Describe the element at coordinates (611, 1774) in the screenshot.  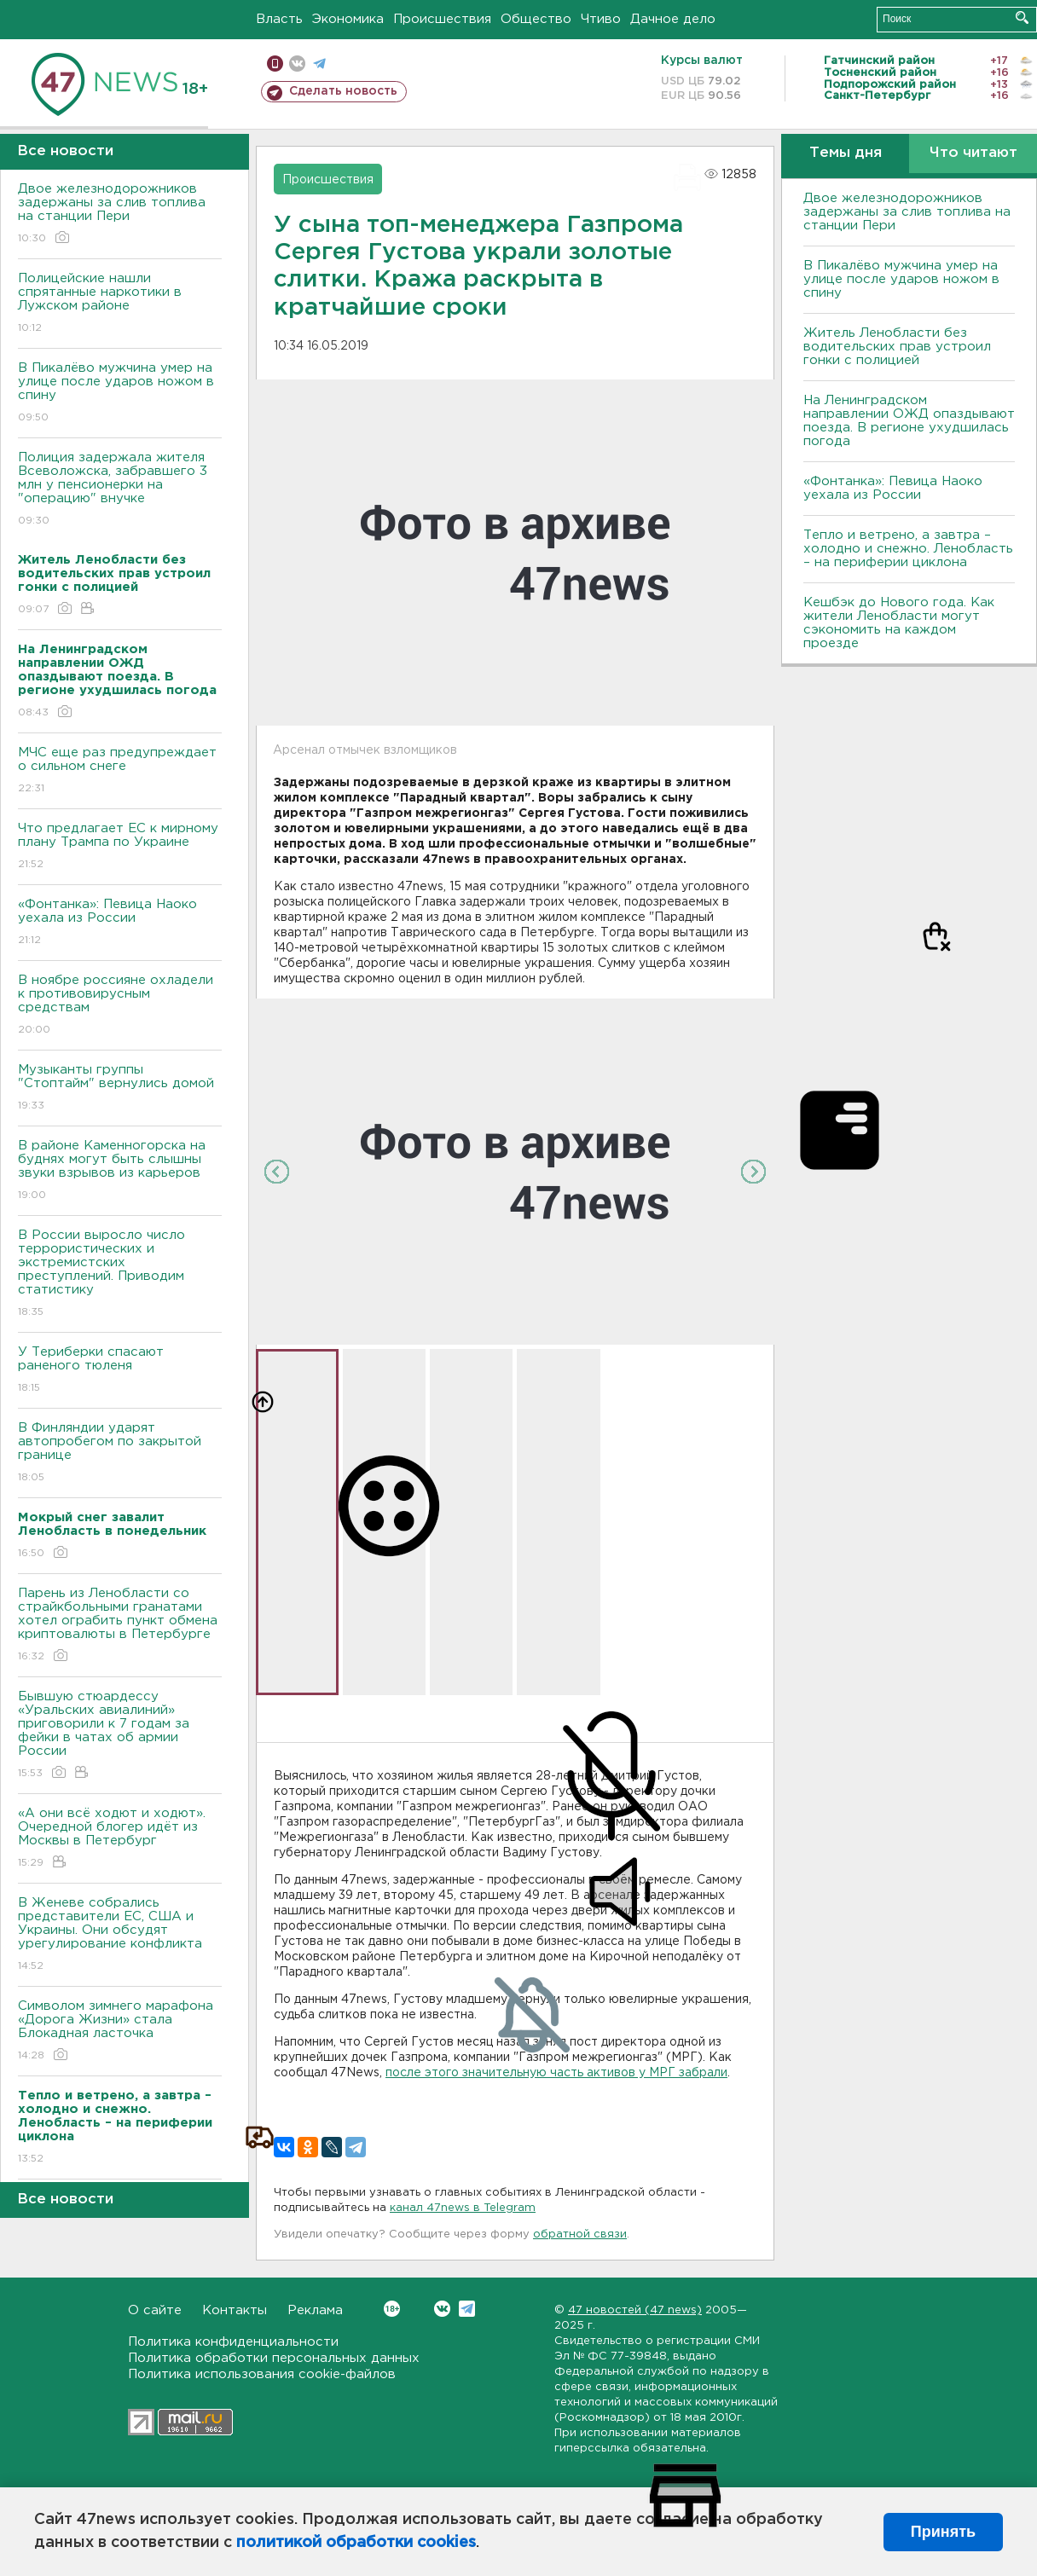
I see `mute your microphone` at that location.